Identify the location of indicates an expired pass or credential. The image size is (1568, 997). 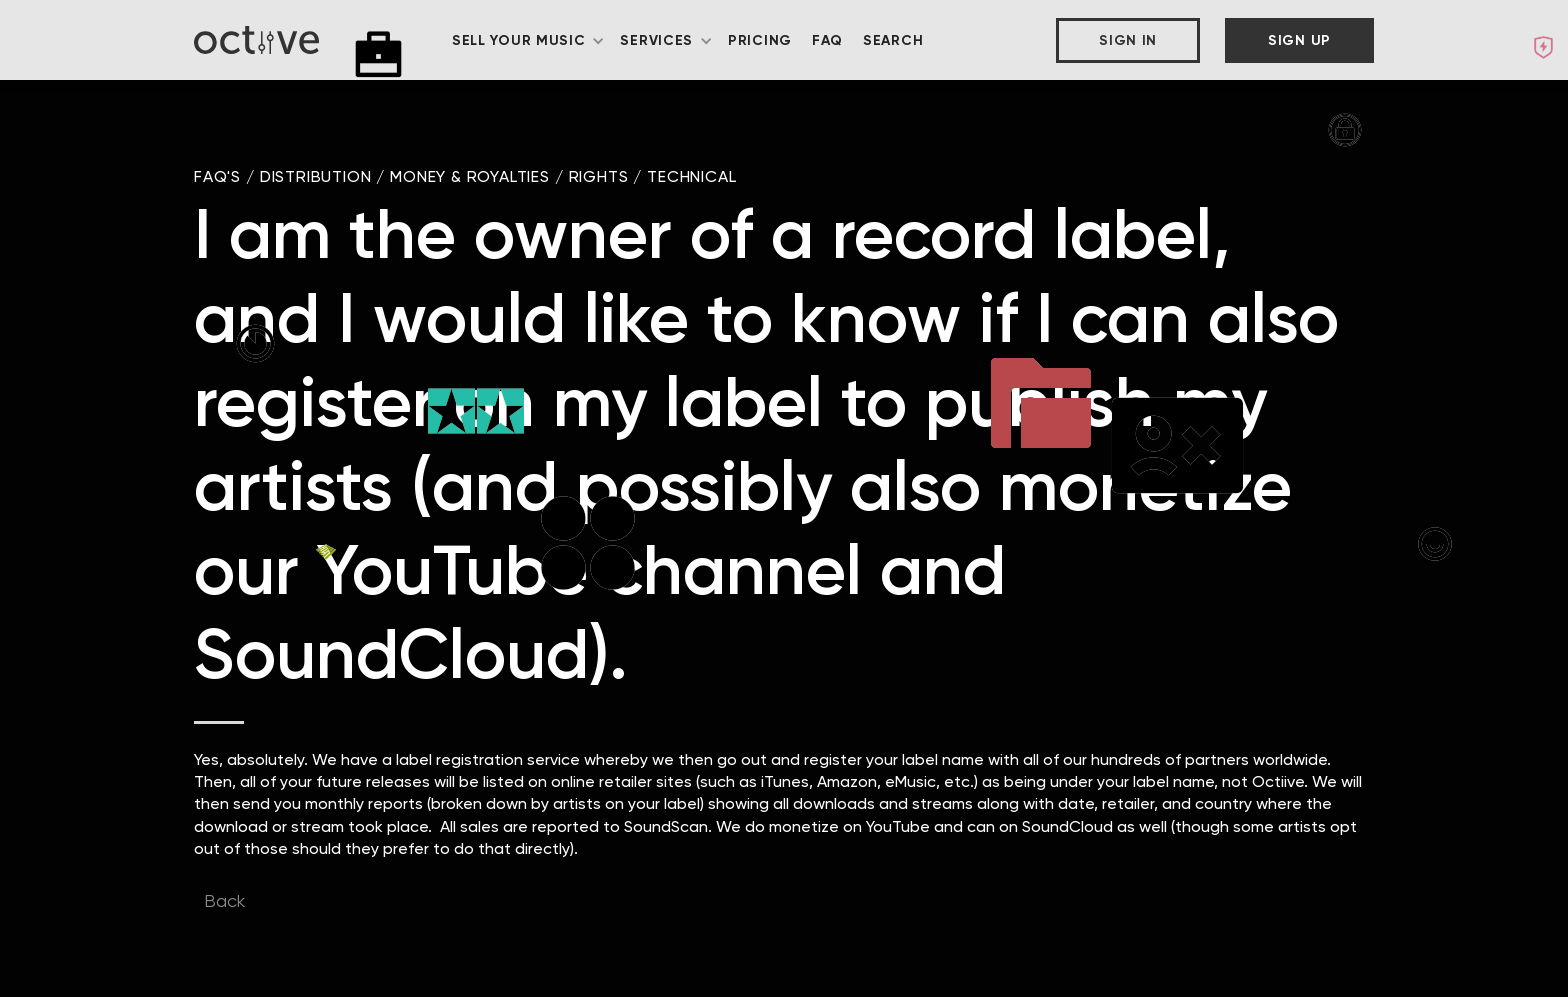
(1177, 445).